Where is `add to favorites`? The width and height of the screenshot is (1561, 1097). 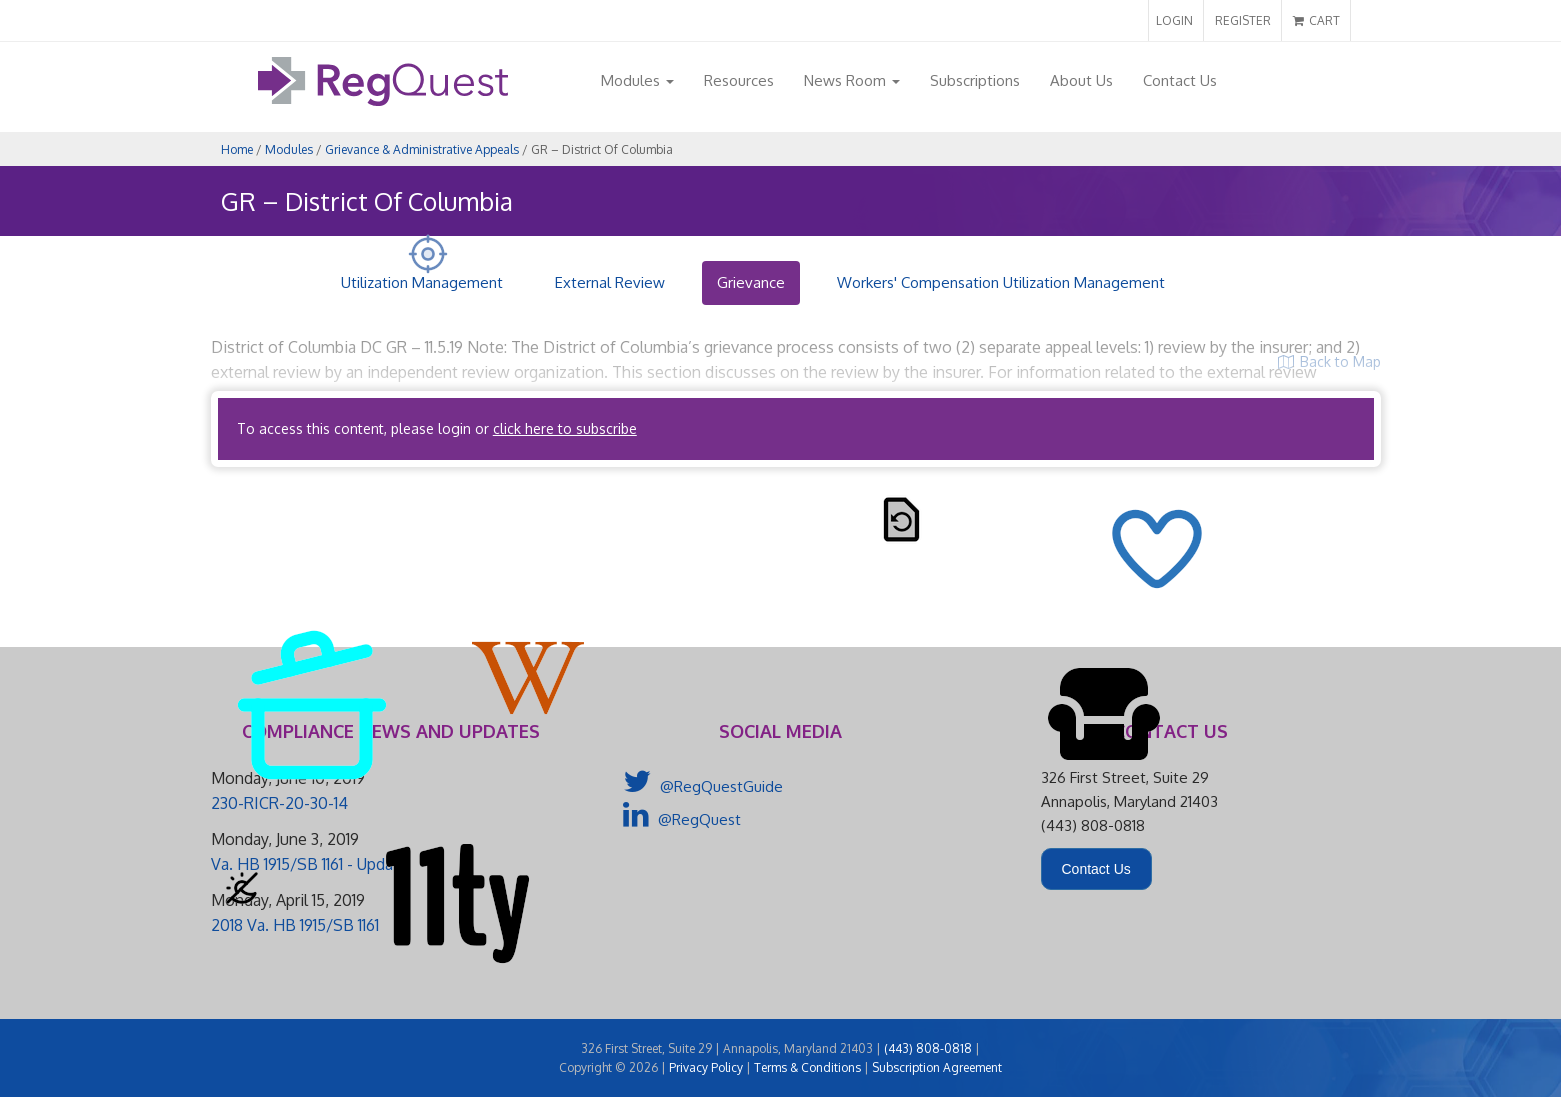
add to favorites is located at coordinates (1157, 549).